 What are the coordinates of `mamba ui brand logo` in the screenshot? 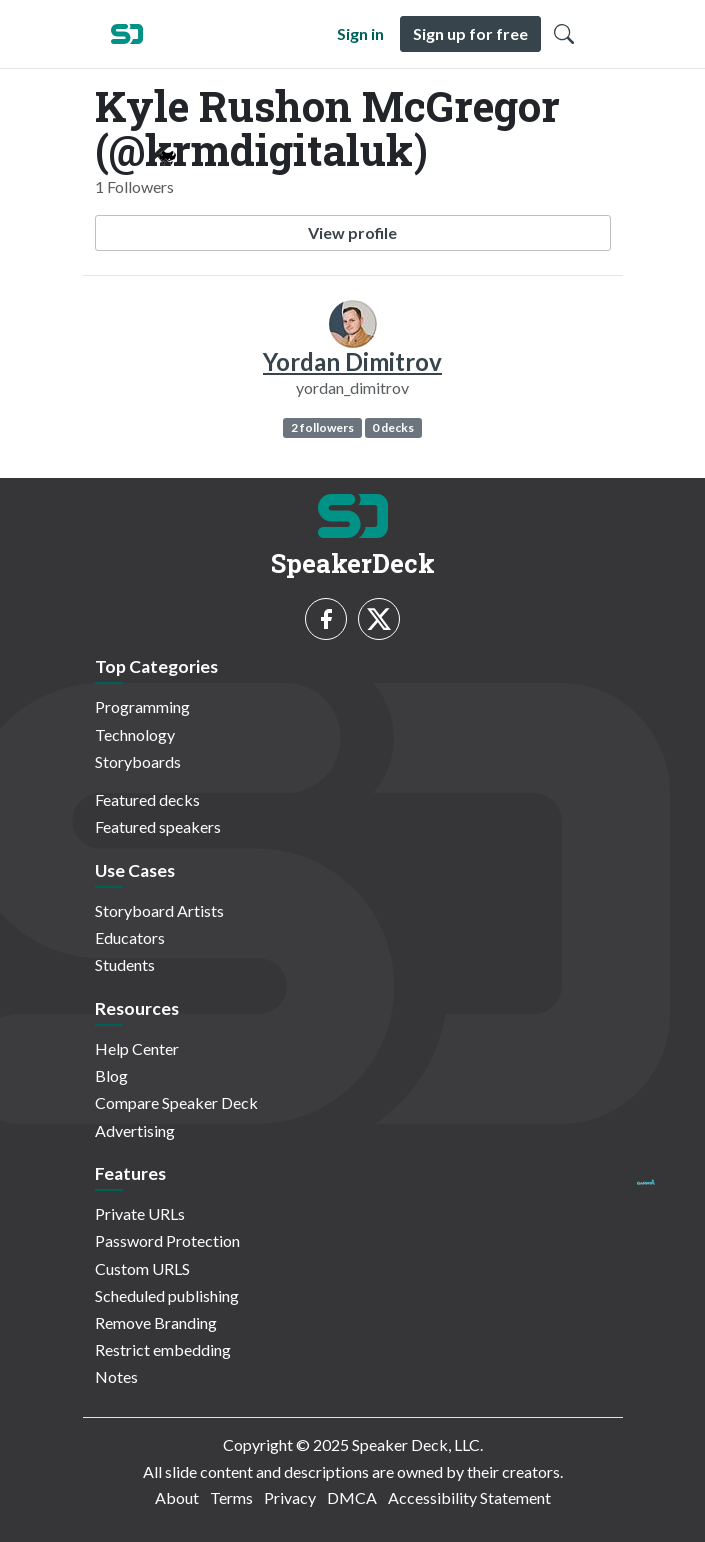 It's located at (167, 158).